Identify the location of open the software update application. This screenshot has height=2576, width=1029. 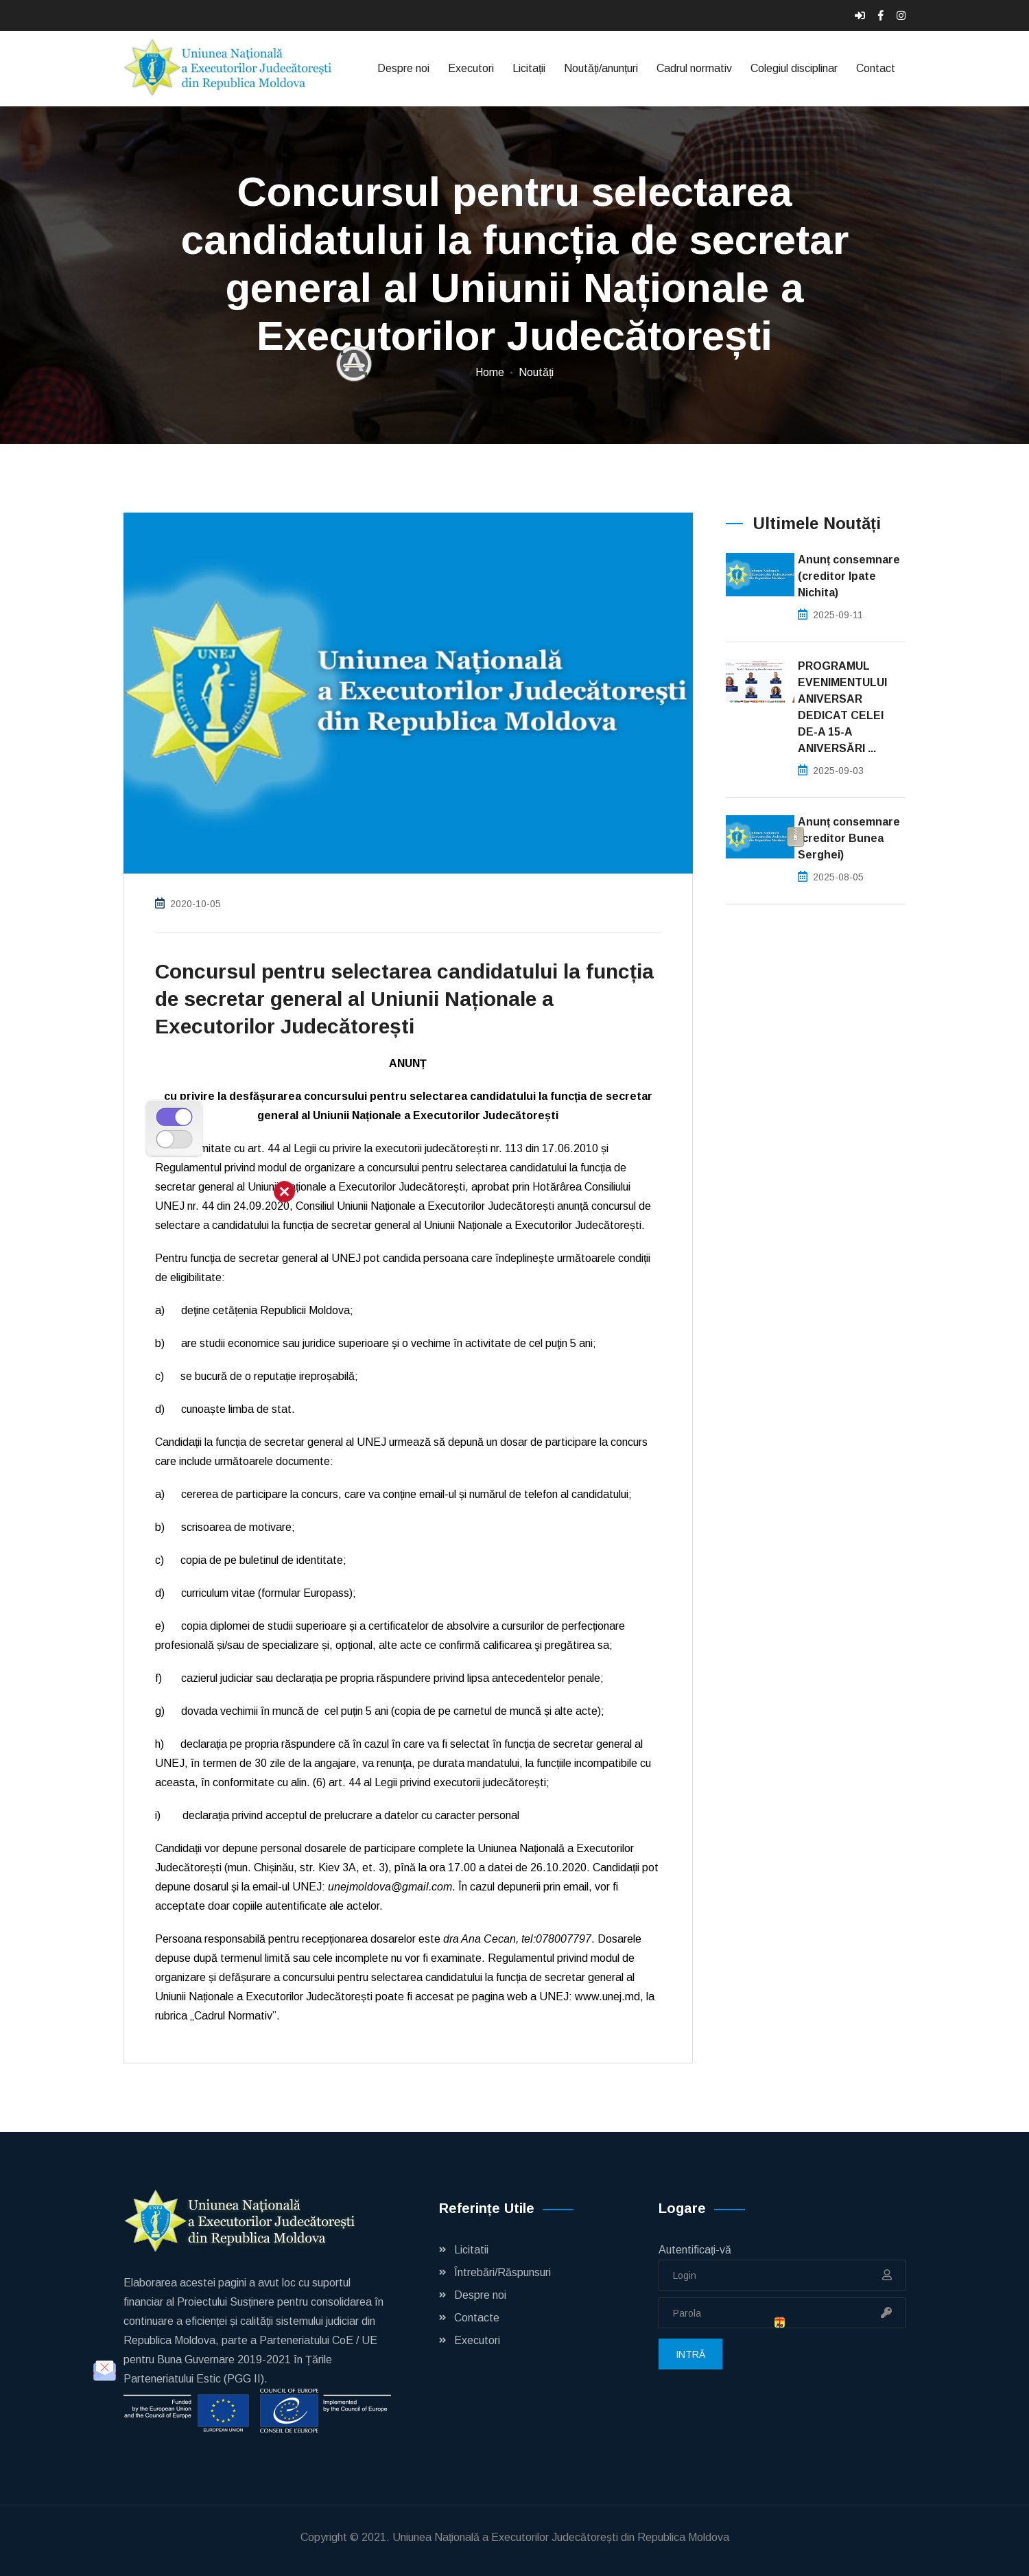
(354, 364).